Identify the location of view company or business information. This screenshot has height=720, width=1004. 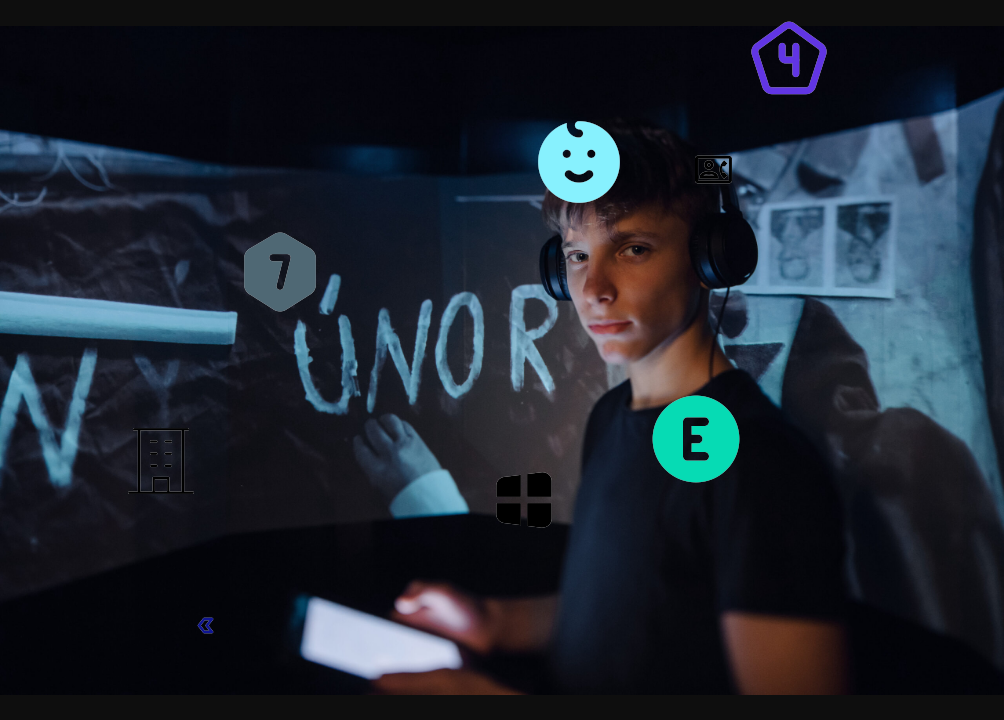
(161, 461).